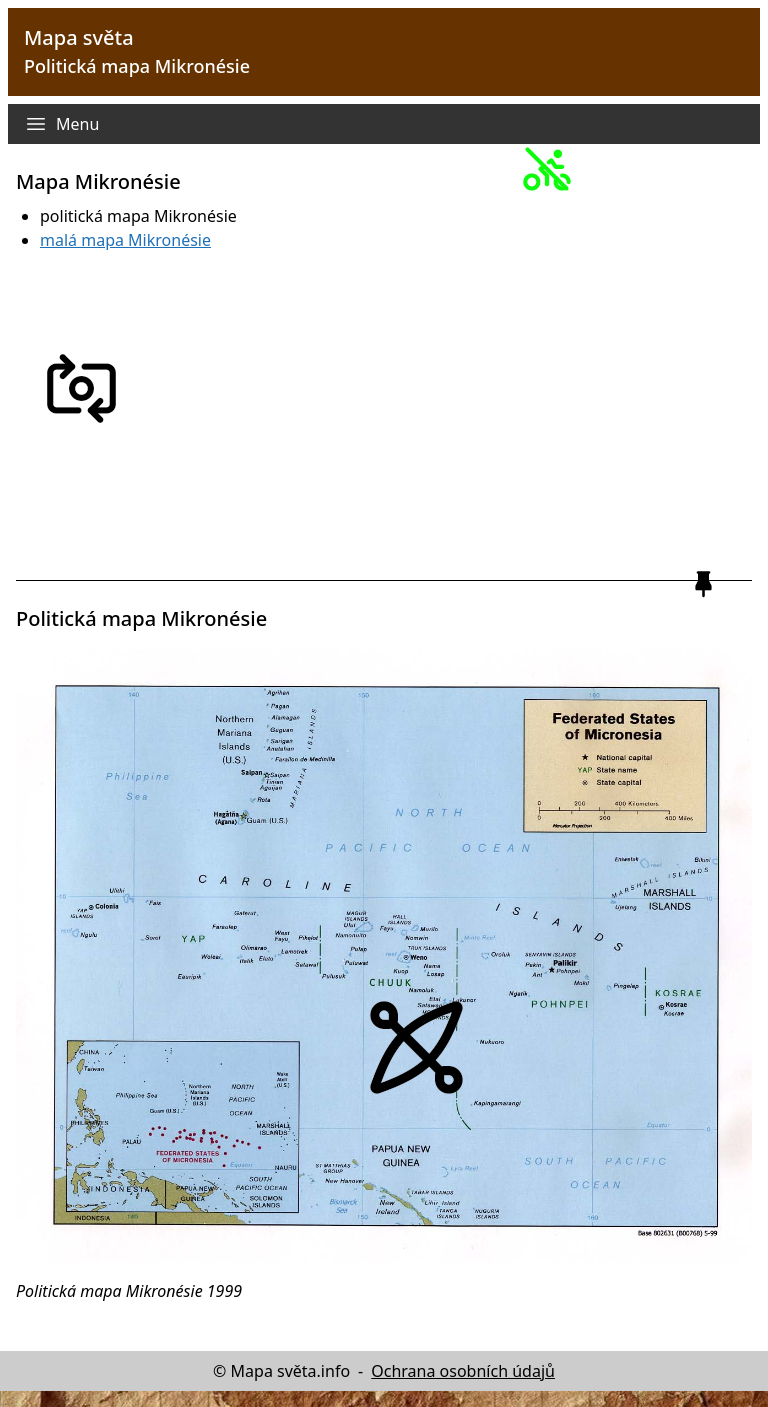 This screenshot has height=1407, width=768. What do you see at coordinates (547, 169) in the screenshot?
I see `bike rental or sharing unavailable` at bounding box center [547, 169].